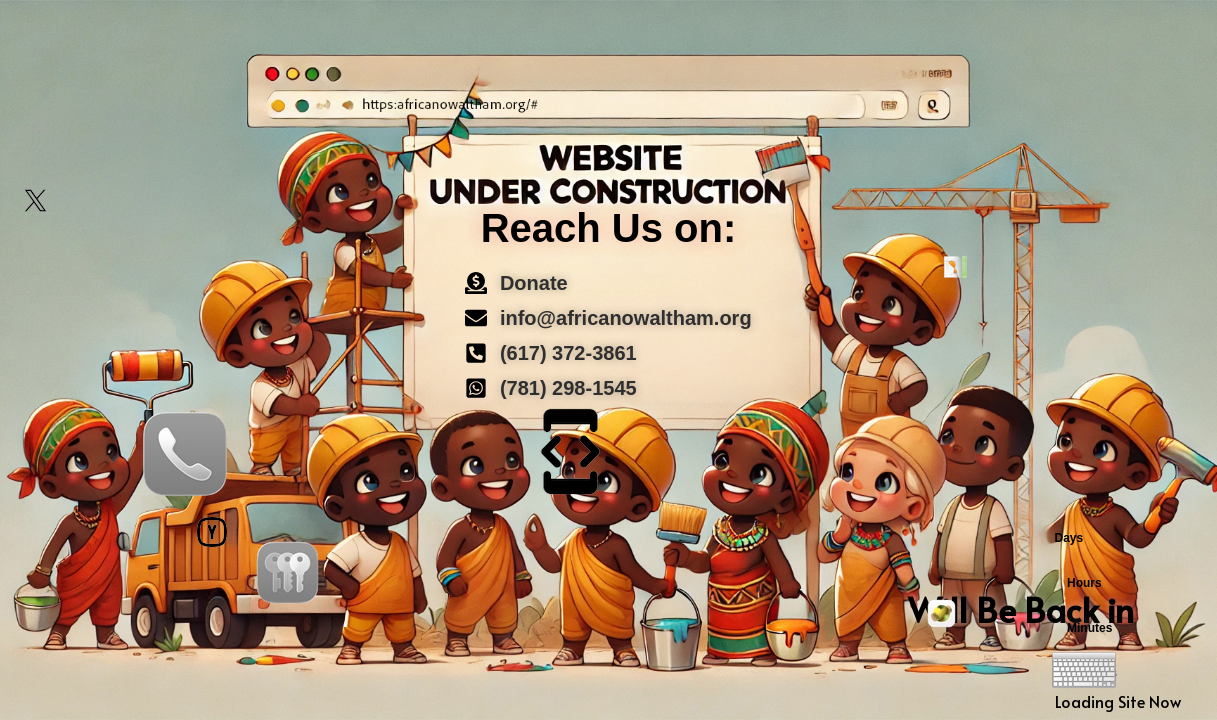 The image size is (1217, 720). I want to click on open openscad 3d modeling application, so click(941, 613).